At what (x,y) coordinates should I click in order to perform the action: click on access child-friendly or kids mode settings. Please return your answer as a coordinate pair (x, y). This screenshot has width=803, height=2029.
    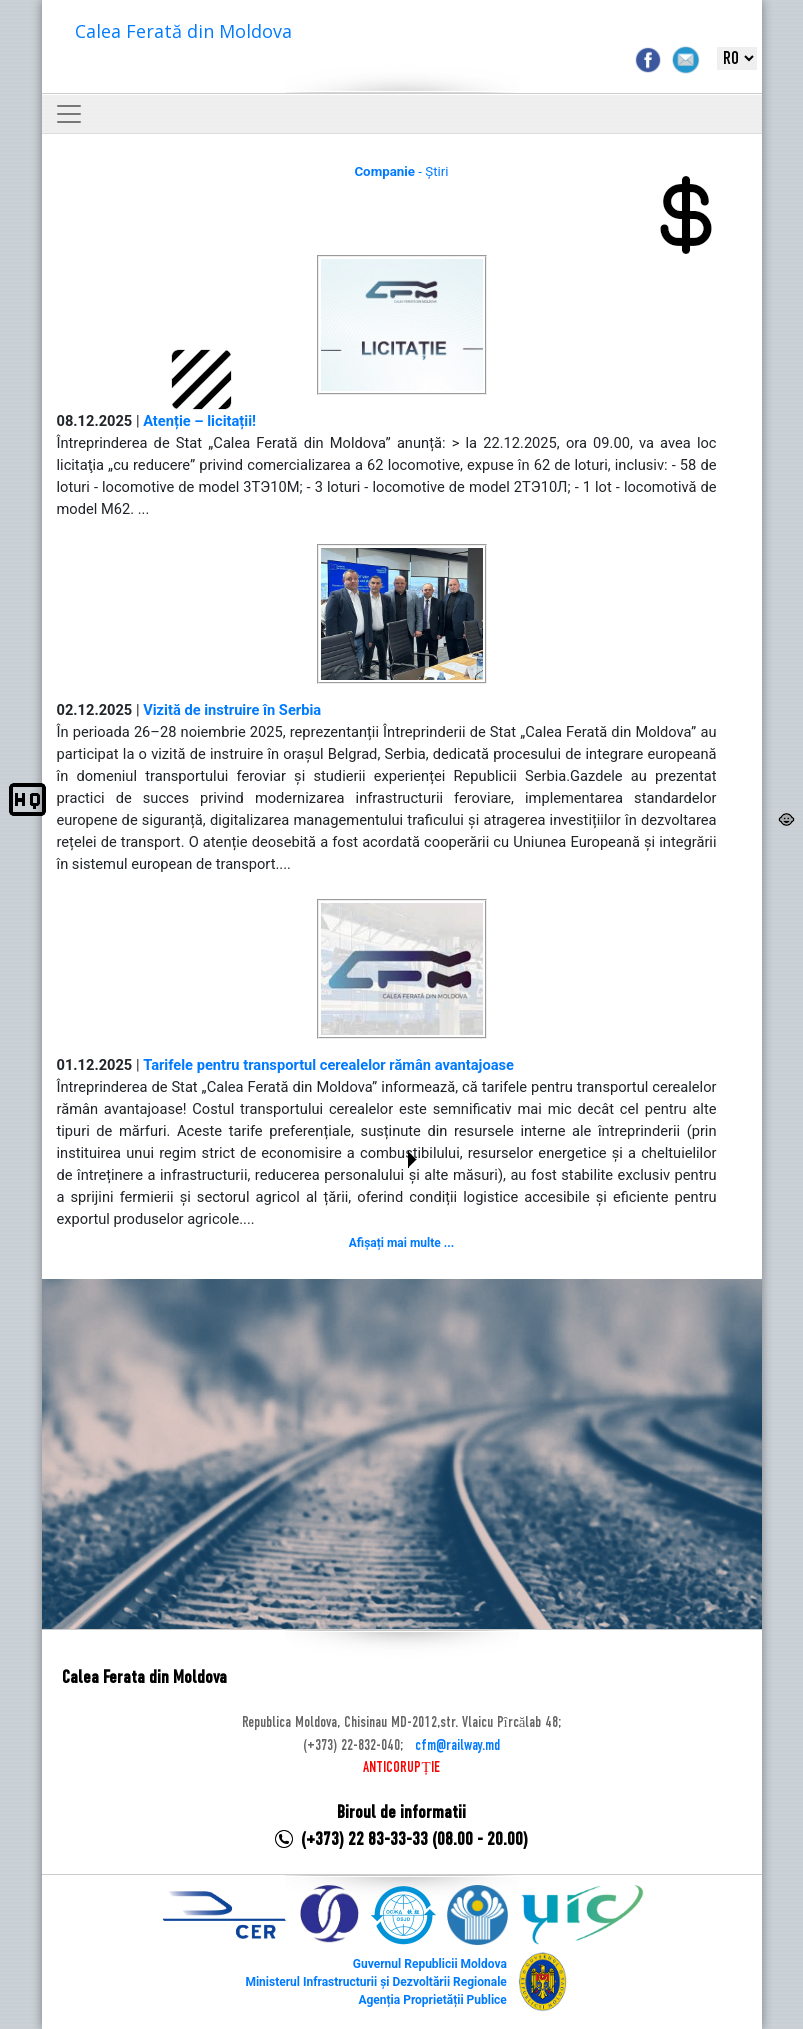
    Looking at the image, I should click on (786, 819).